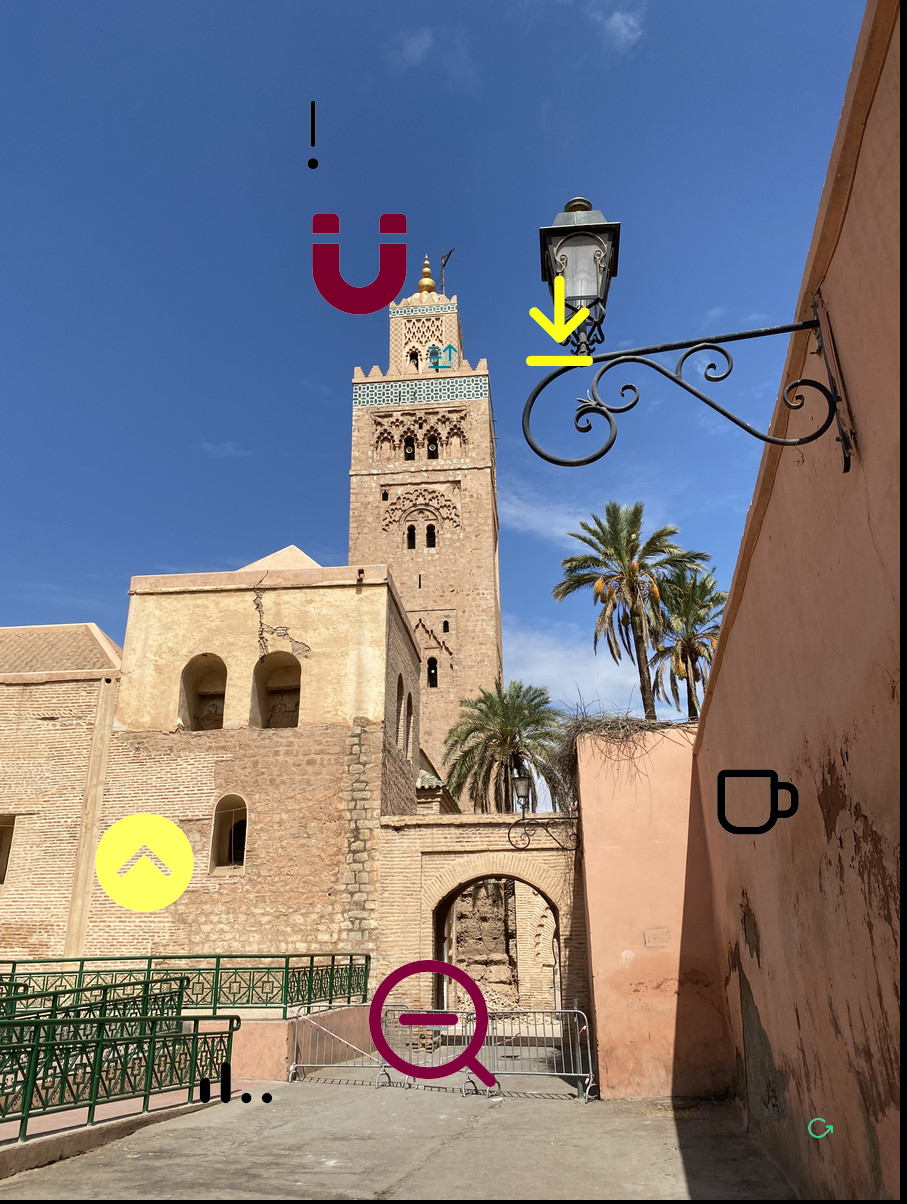 The image size is (907, 1204). I want to click on move item to bottom of list, so click(559, 322).